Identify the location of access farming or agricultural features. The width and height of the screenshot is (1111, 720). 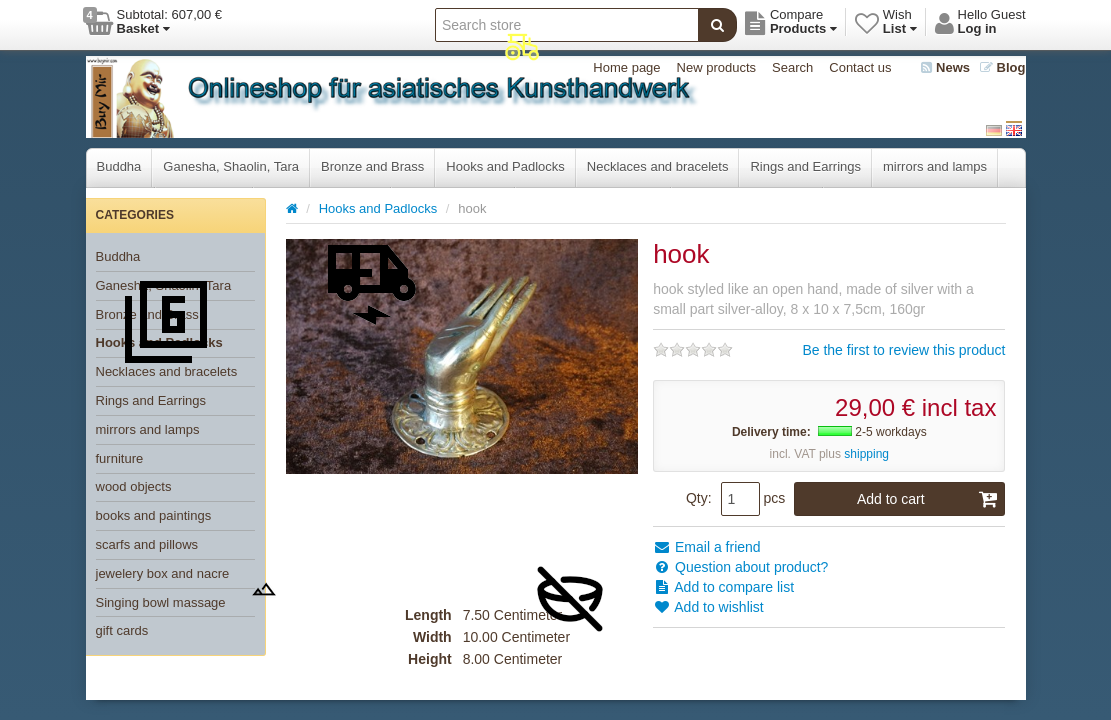
(521, 46).